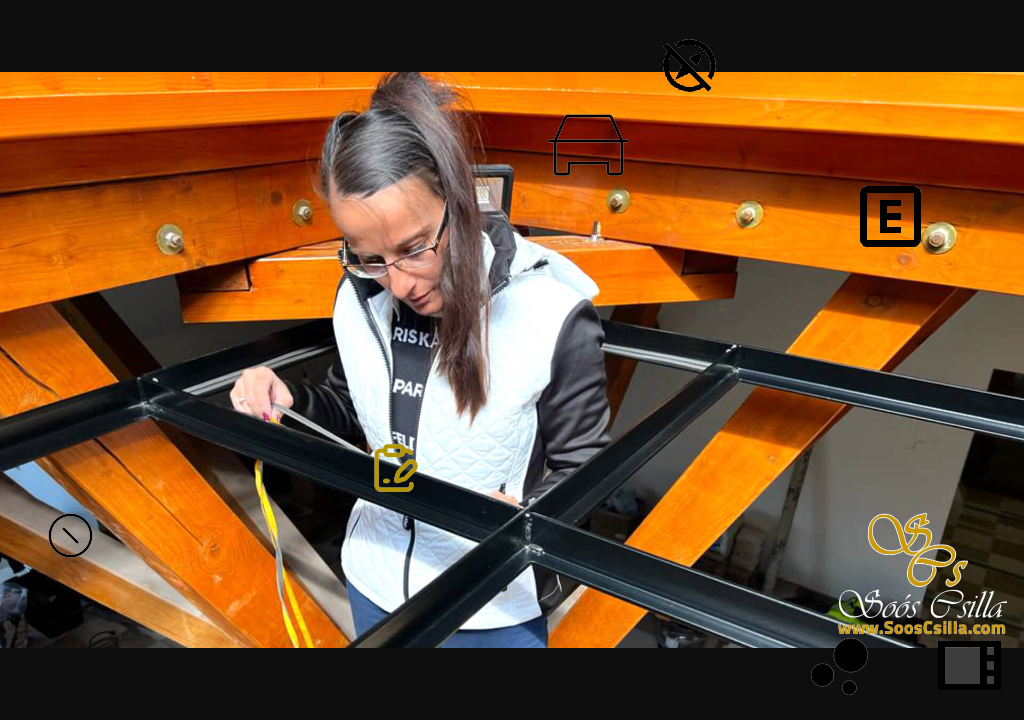 The height and width of the screenshot is (720, 1024). Describe the element at coordinates (588, 146) in the screenshot. I see `access vehicle or car-related features` at that location.